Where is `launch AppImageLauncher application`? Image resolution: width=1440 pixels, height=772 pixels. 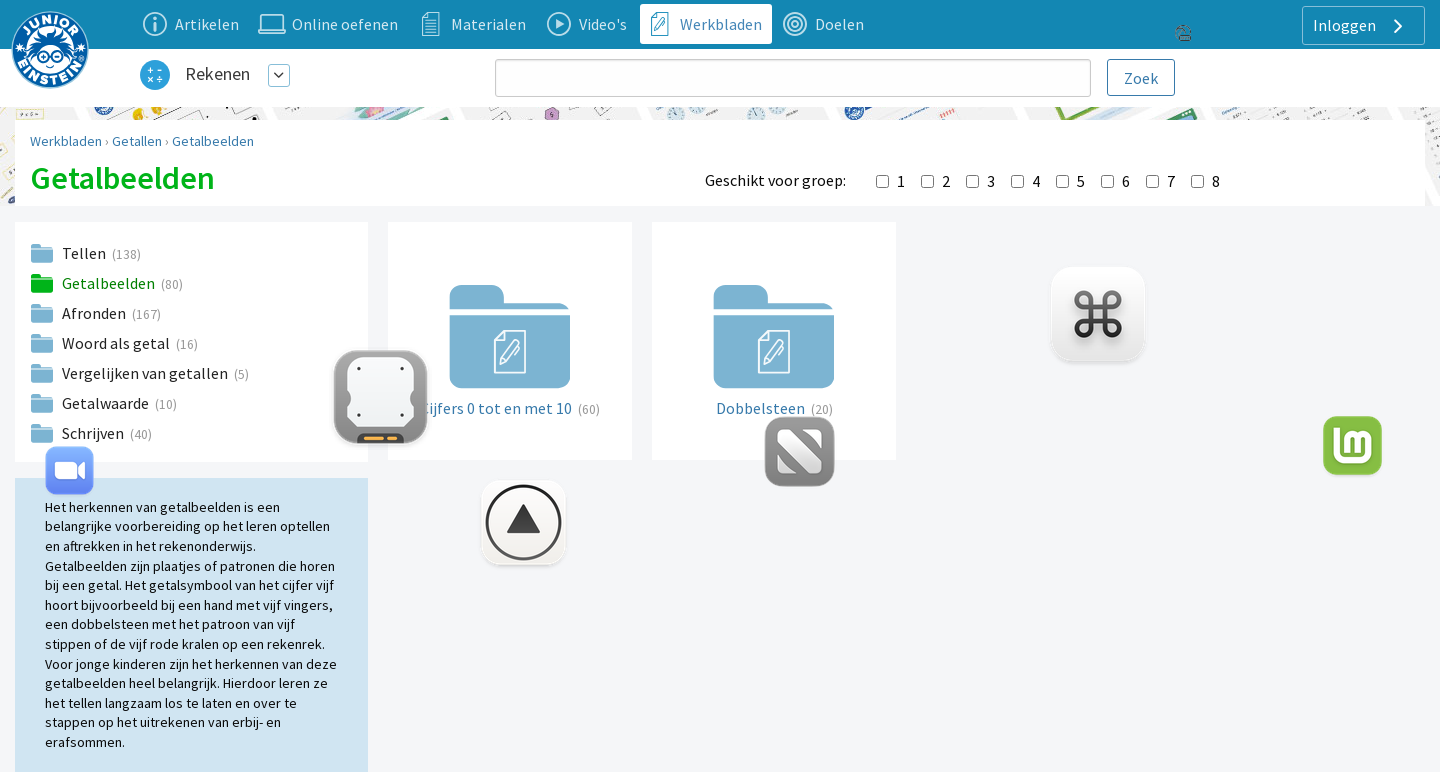
launch AppImageLauncher application is located at coordinates (523, 522).